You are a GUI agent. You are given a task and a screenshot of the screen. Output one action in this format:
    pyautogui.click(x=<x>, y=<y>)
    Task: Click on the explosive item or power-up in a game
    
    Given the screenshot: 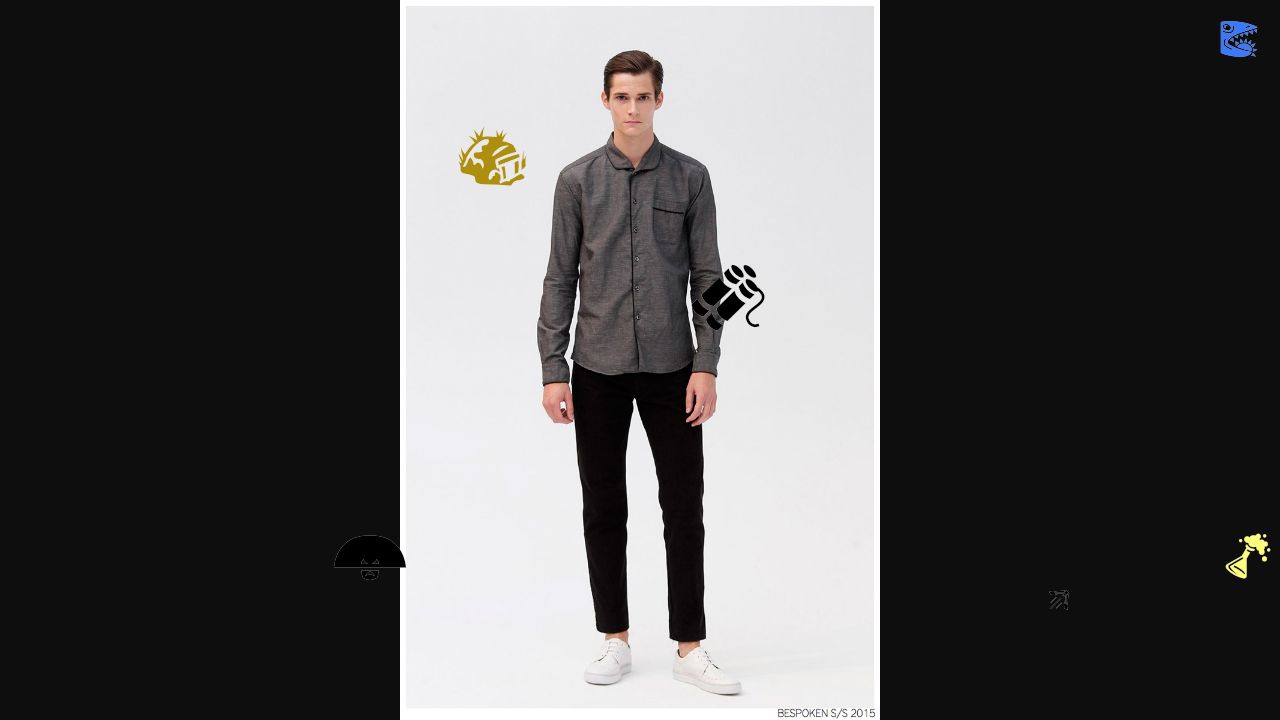 What is the action you would take?
    pyautogui.click(x=728, y=294)
    